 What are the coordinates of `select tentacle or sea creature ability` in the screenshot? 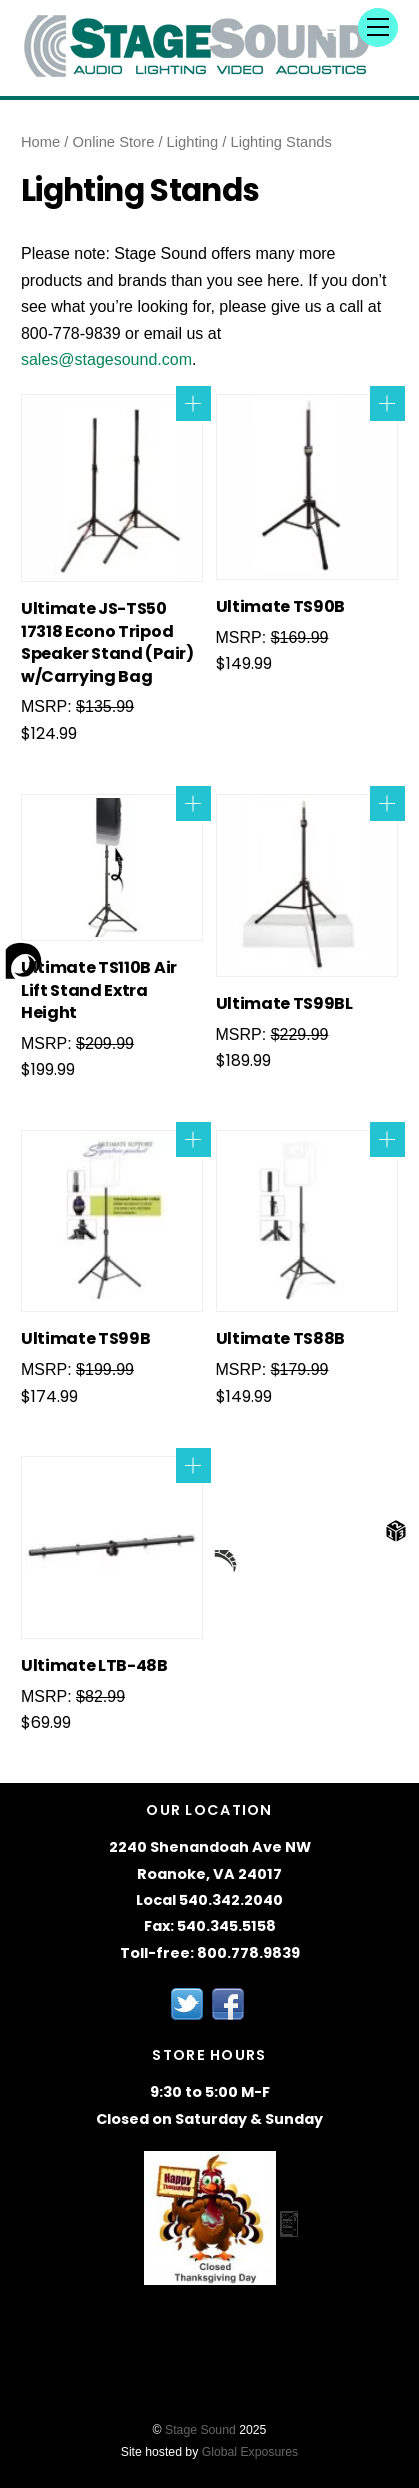 It's located at (23, 960).